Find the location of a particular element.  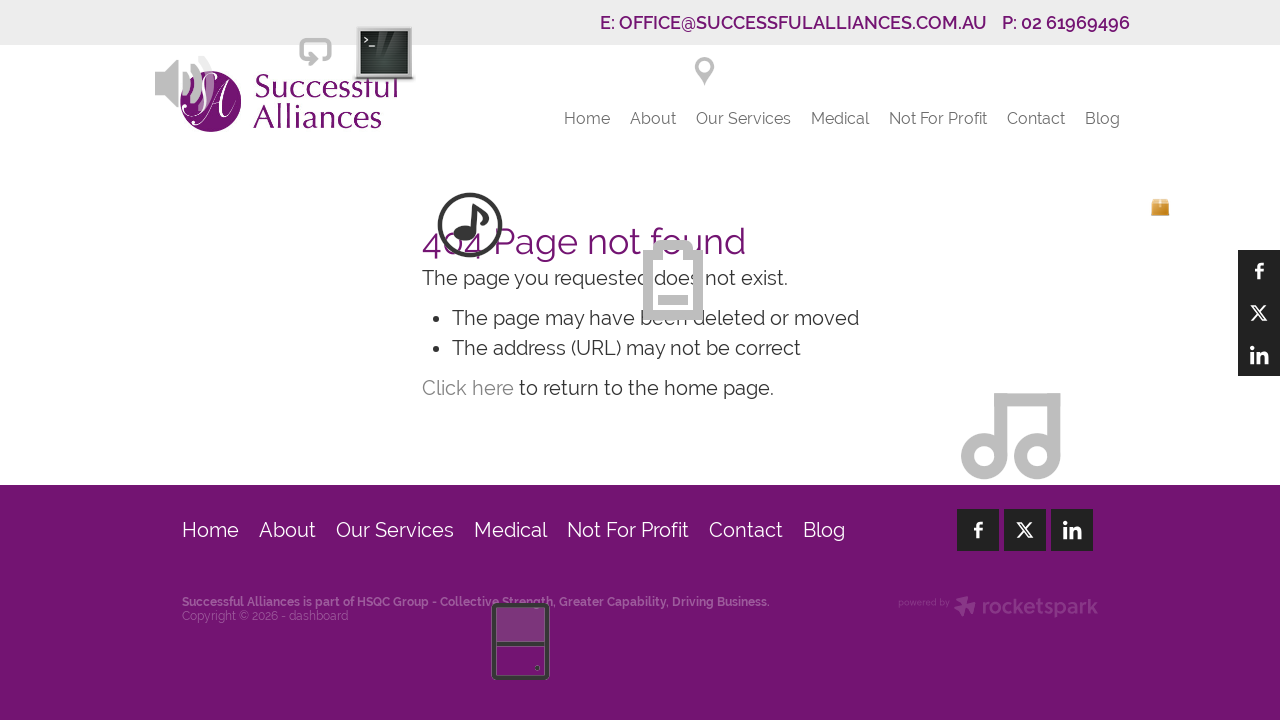

indicates low battery level is located at coordinates (673, 280).